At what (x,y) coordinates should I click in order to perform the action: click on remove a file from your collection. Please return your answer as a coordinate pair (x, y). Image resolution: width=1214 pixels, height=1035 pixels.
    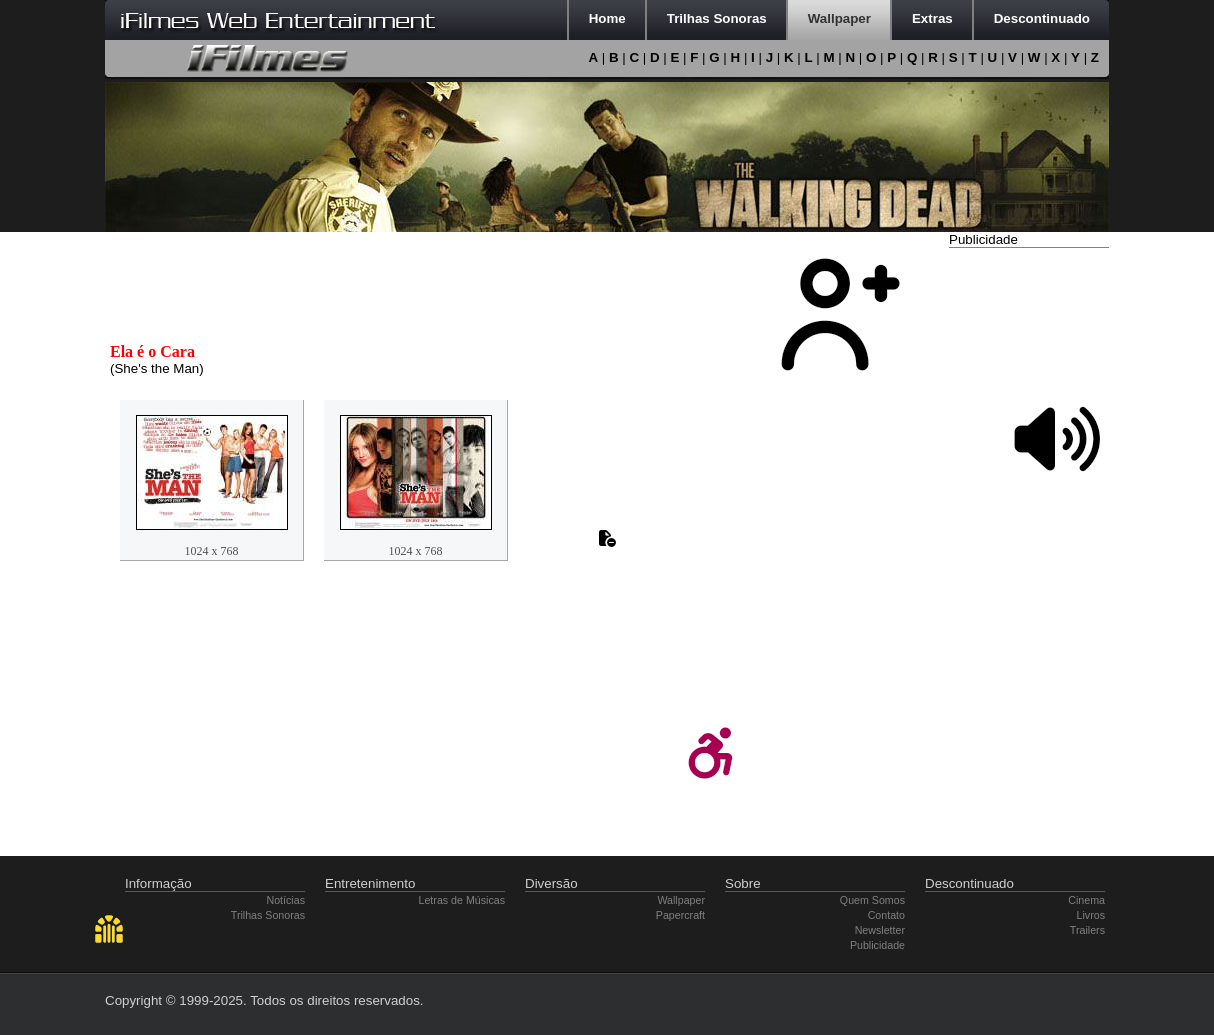
    Looking at the image, I should click on (607, 538).